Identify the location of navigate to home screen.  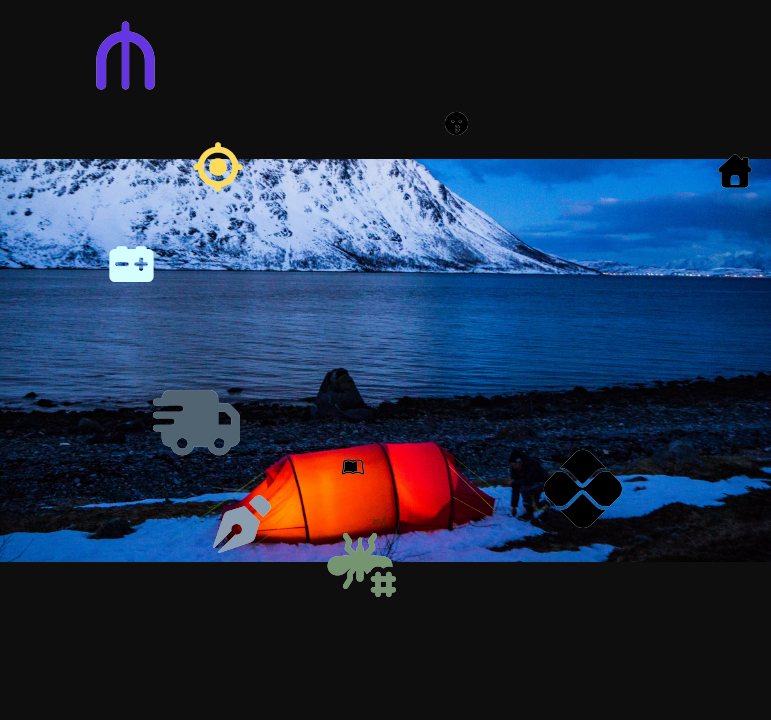
(735, 171).